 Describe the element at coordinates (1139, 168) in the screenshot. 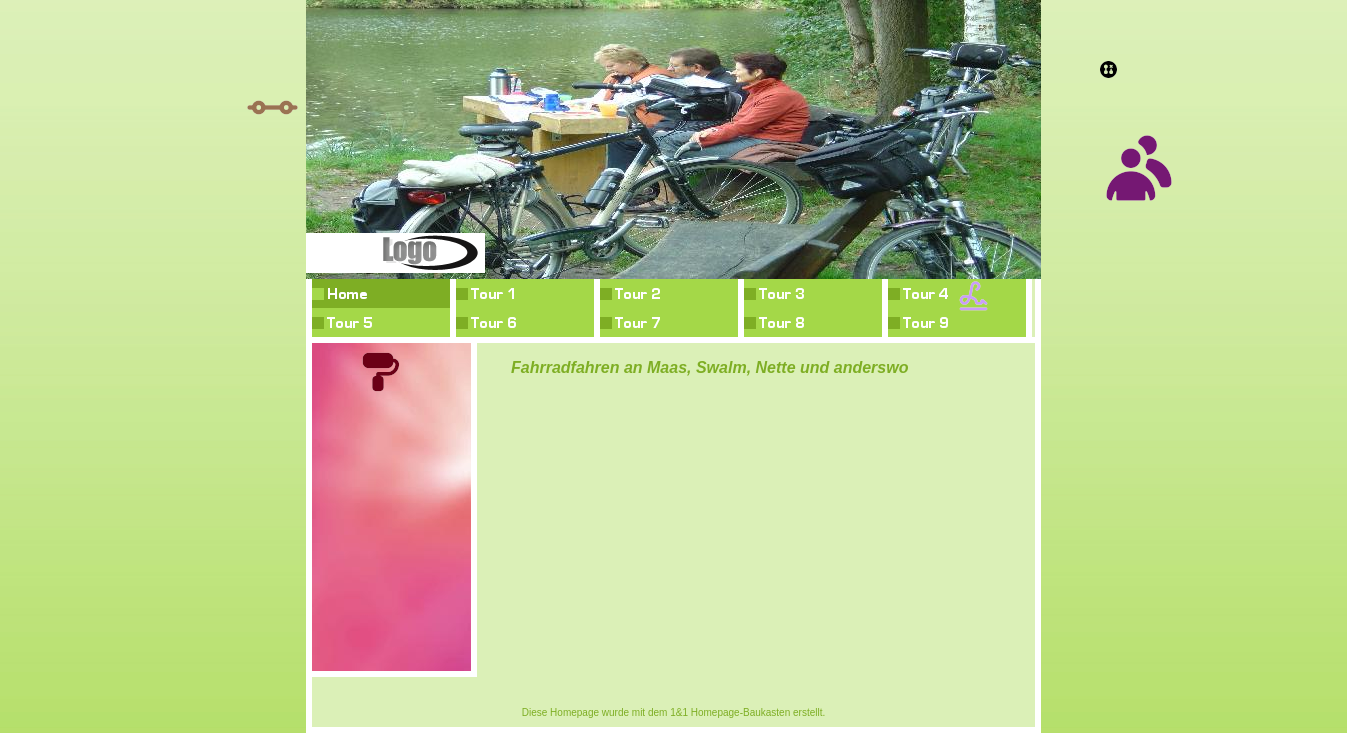

I see `view friends list` at that location.